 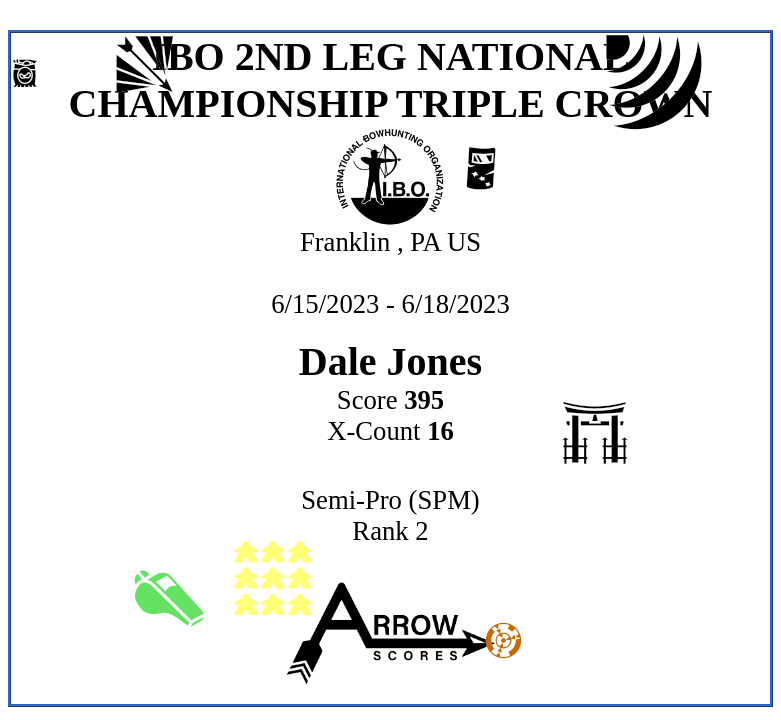 I want to click on access japanese cultural or religious content, so click(x=595, y=431).